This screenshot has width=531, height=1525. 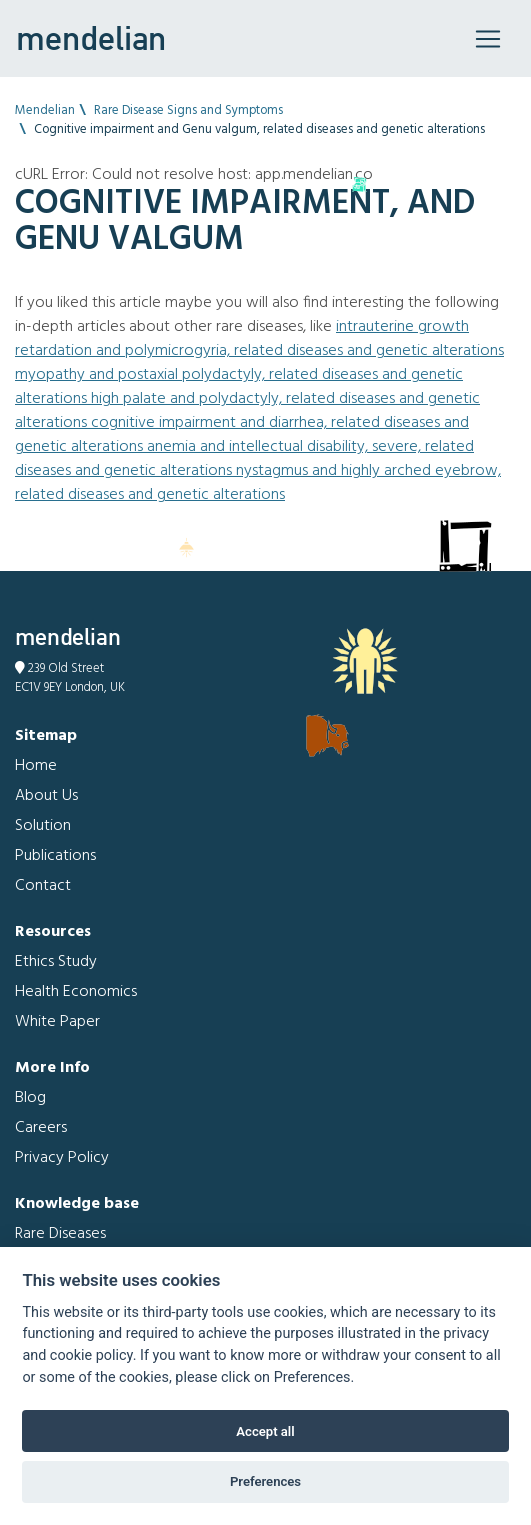 What do you see at coordinates (359, 184) in the screenshot?
I see `view collected rewards or loot` at bounding box center [359, 184].